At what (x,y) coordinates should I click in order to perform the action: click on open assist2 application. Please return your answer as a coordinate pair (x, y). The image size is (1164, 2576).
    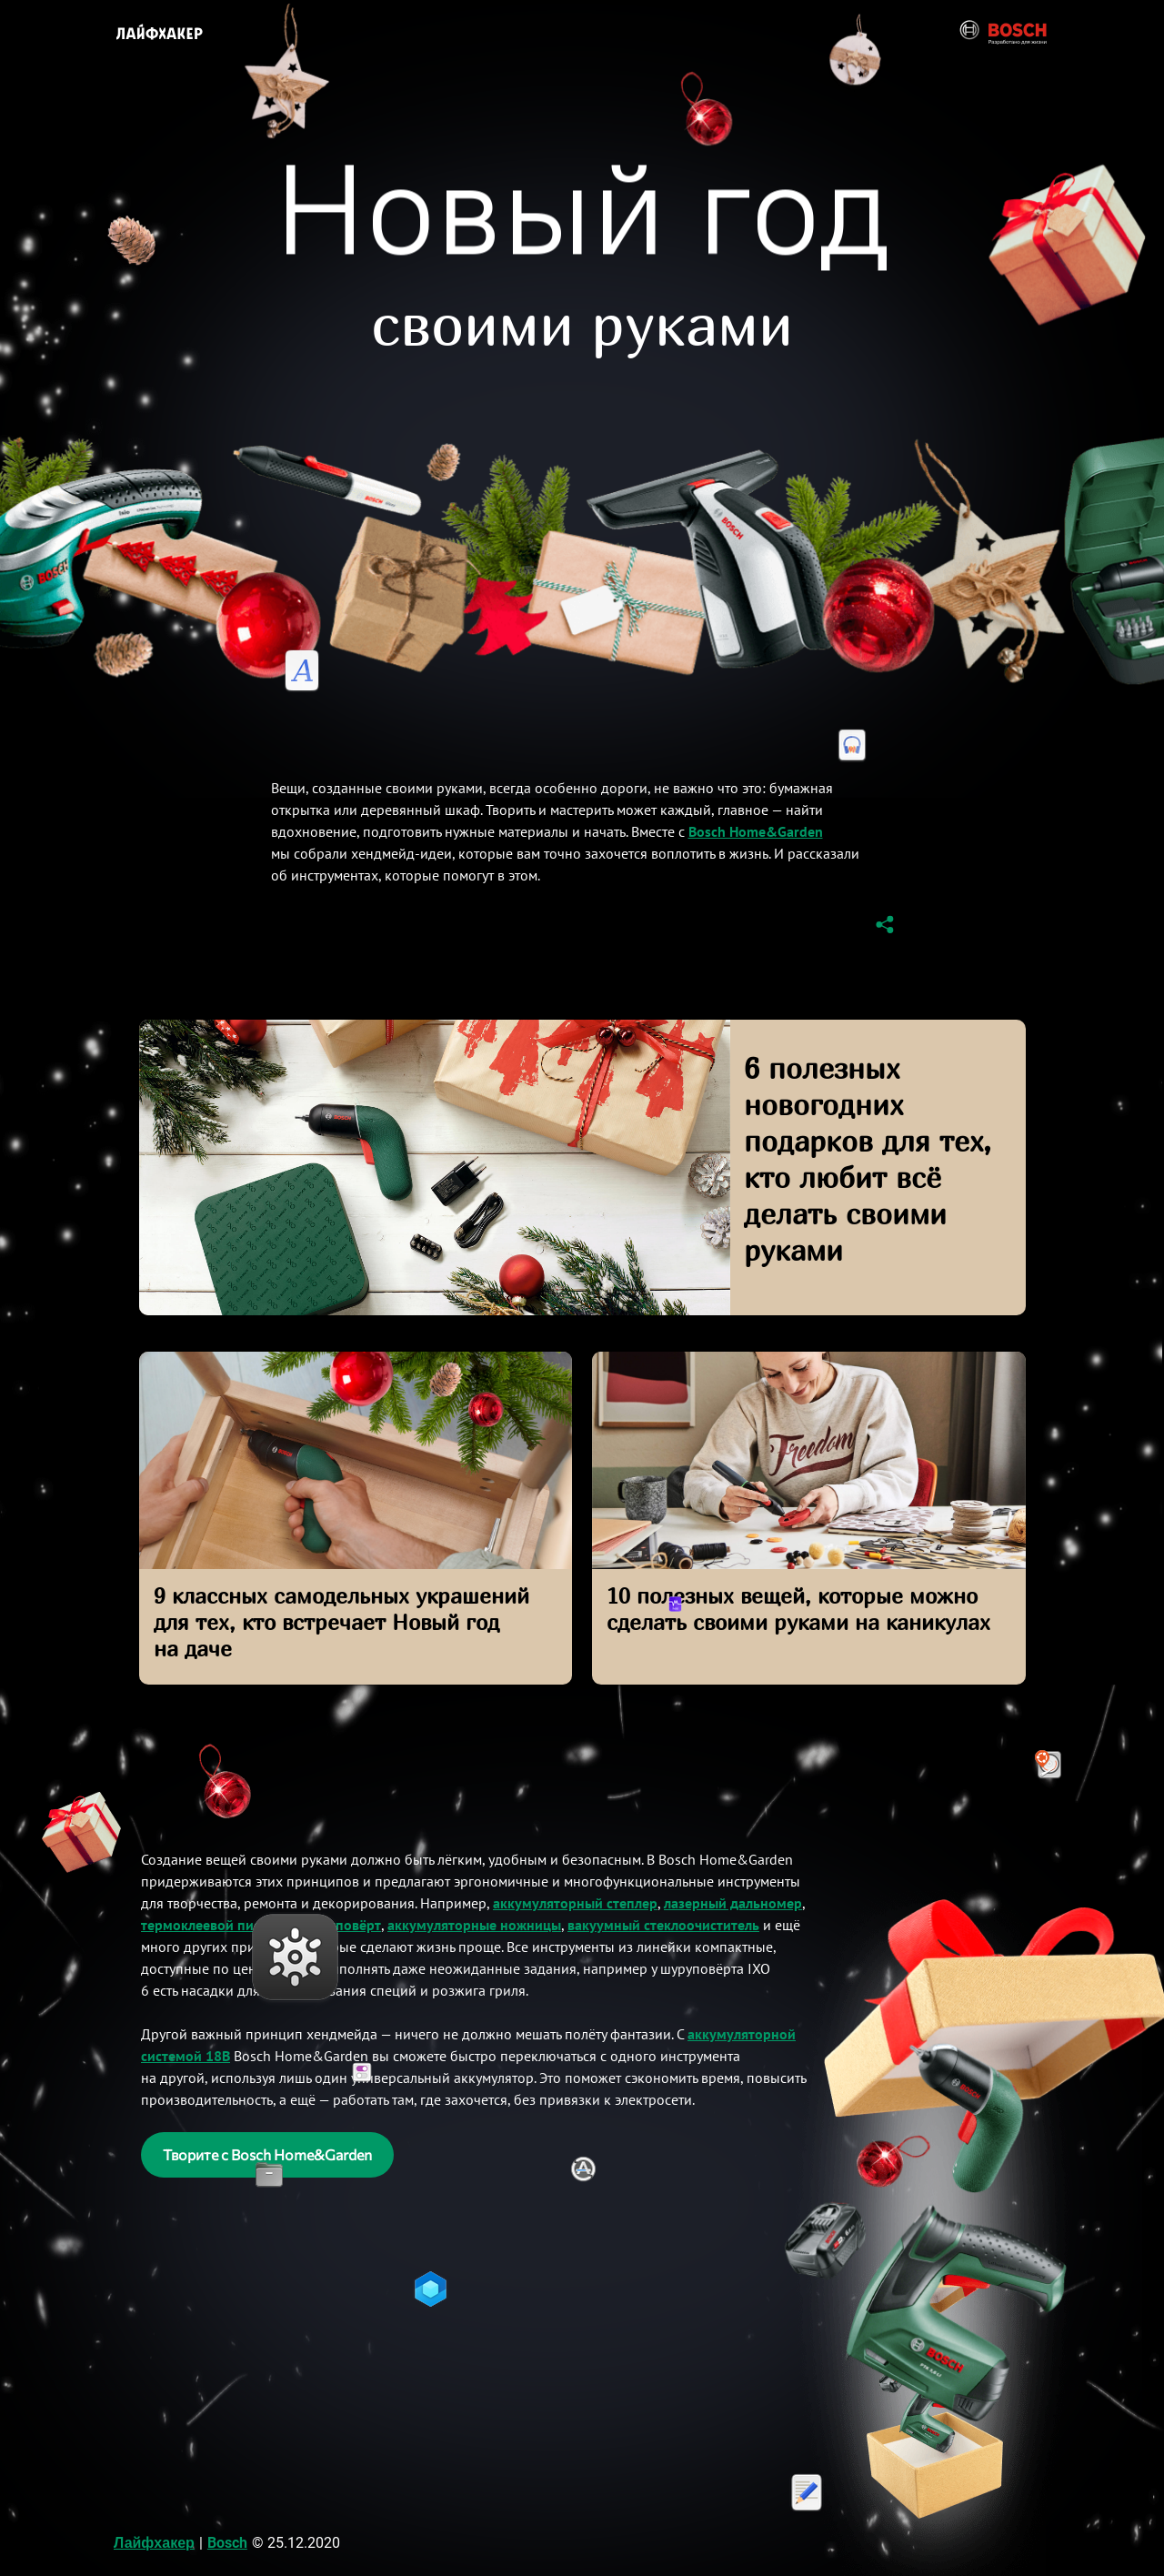
    Looking at the image, I should click on (430, 2289).